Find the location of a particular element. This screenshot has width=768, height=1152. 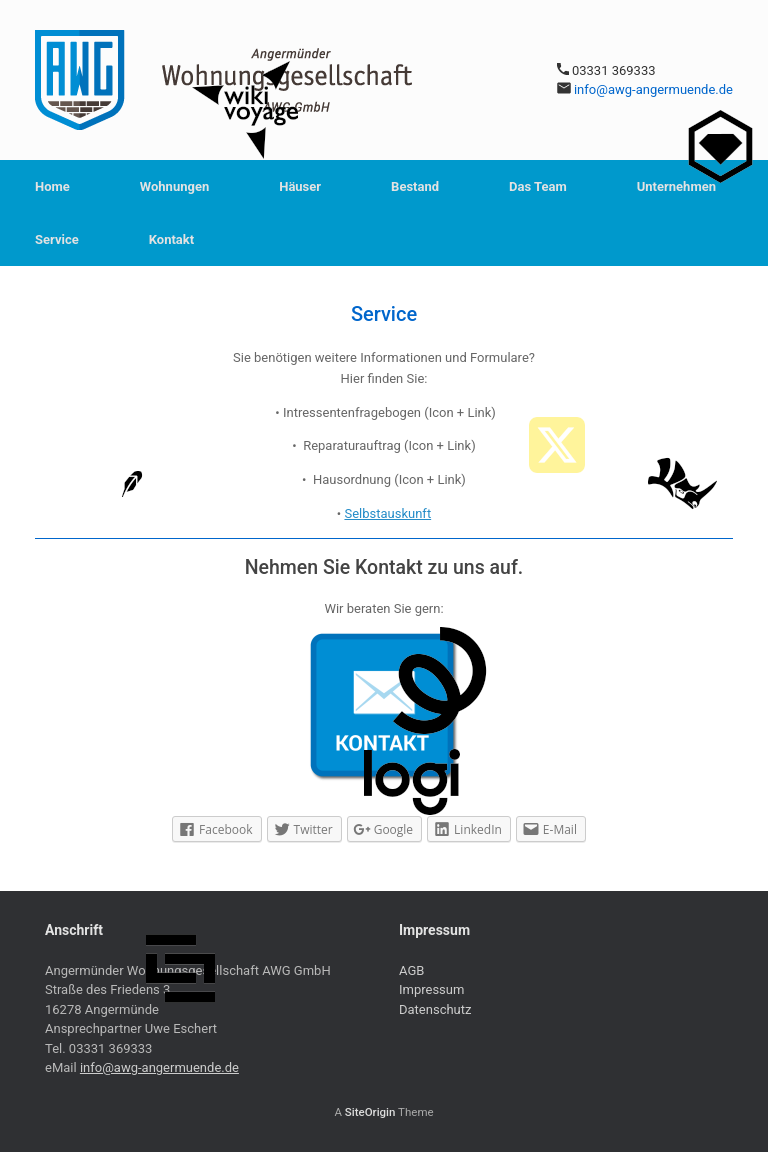

open the Robinhood investing app is located at coordinates (132, 484).